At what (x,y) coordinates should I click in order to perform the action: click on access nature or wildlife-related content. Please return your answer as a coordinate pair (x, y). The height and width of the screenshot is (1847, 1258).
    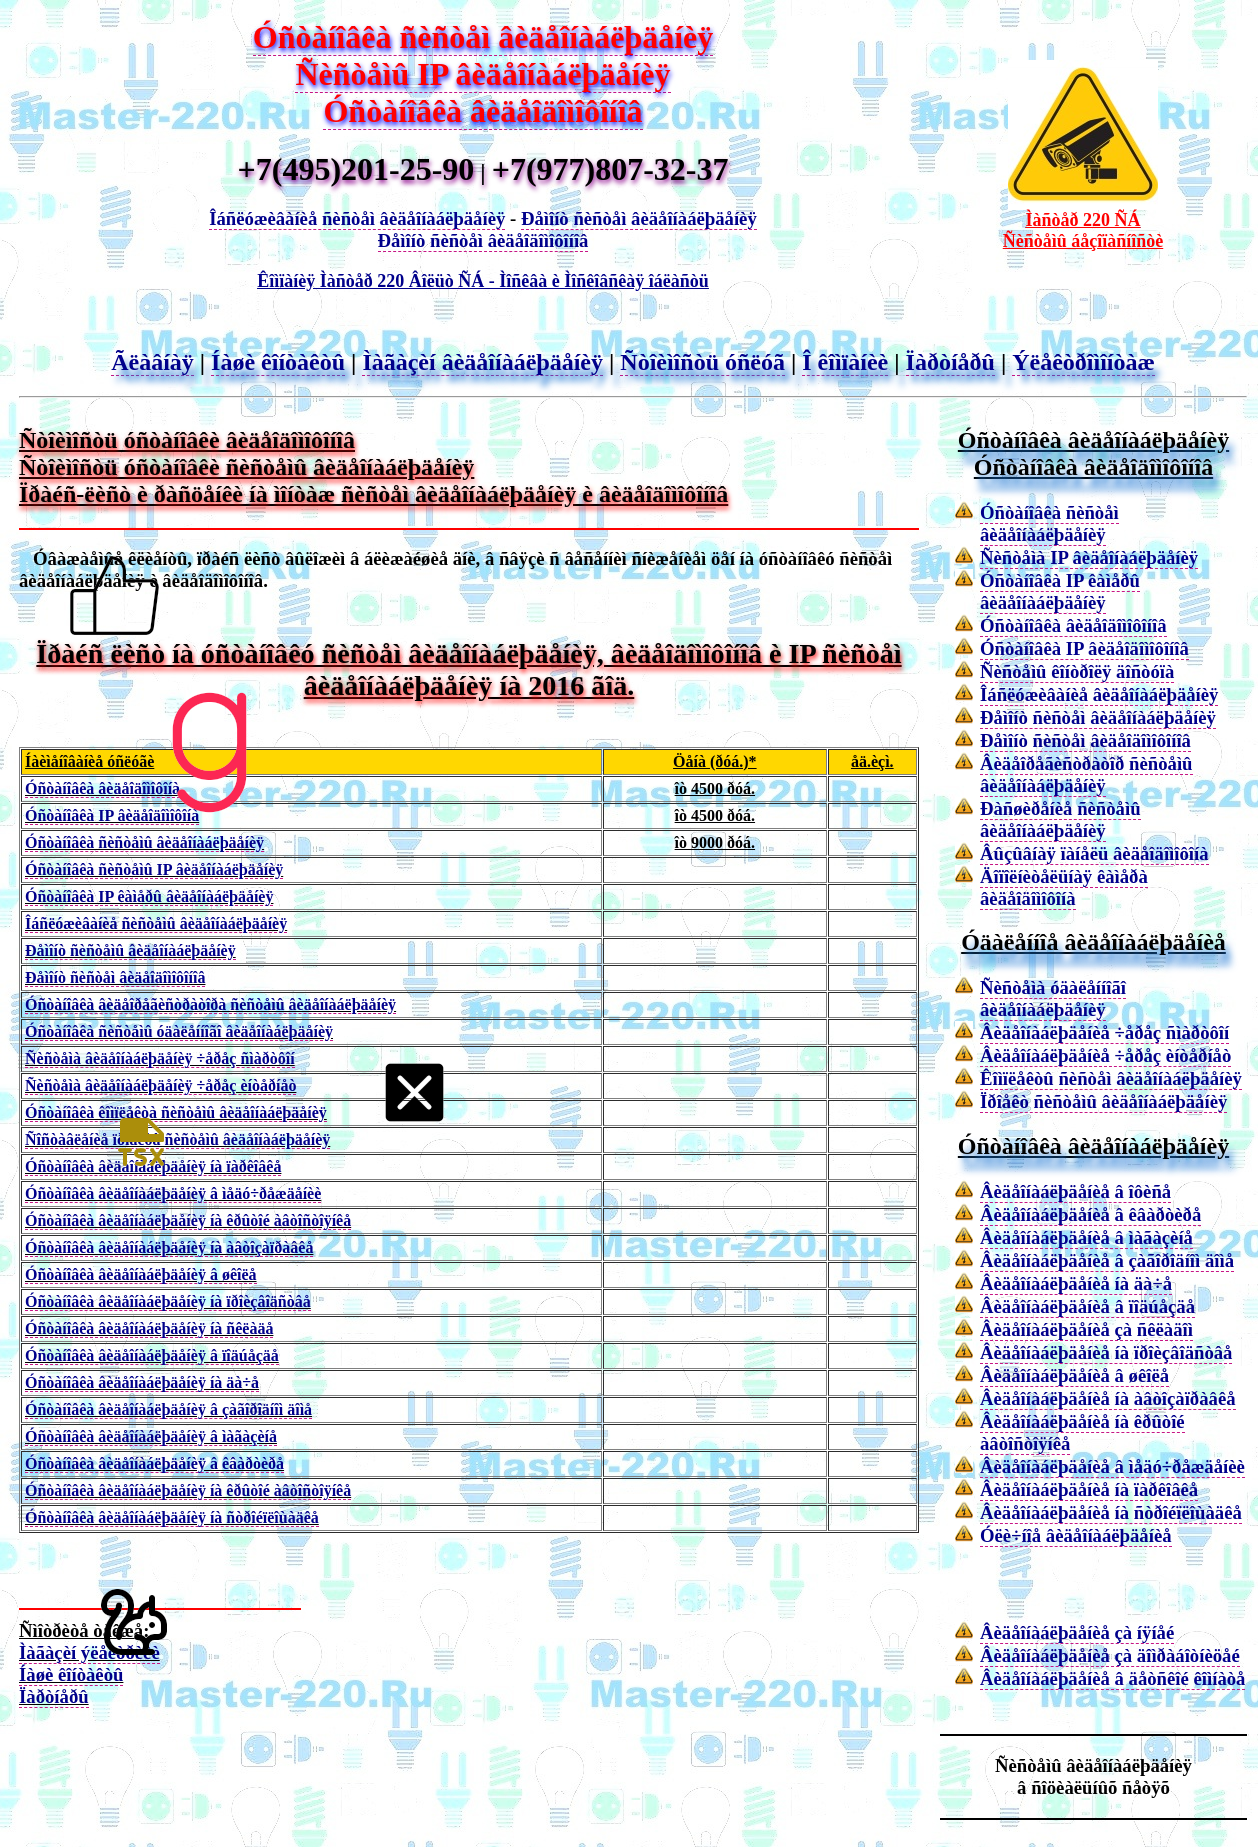
    Looking at the image, I should click on (134, 1622).